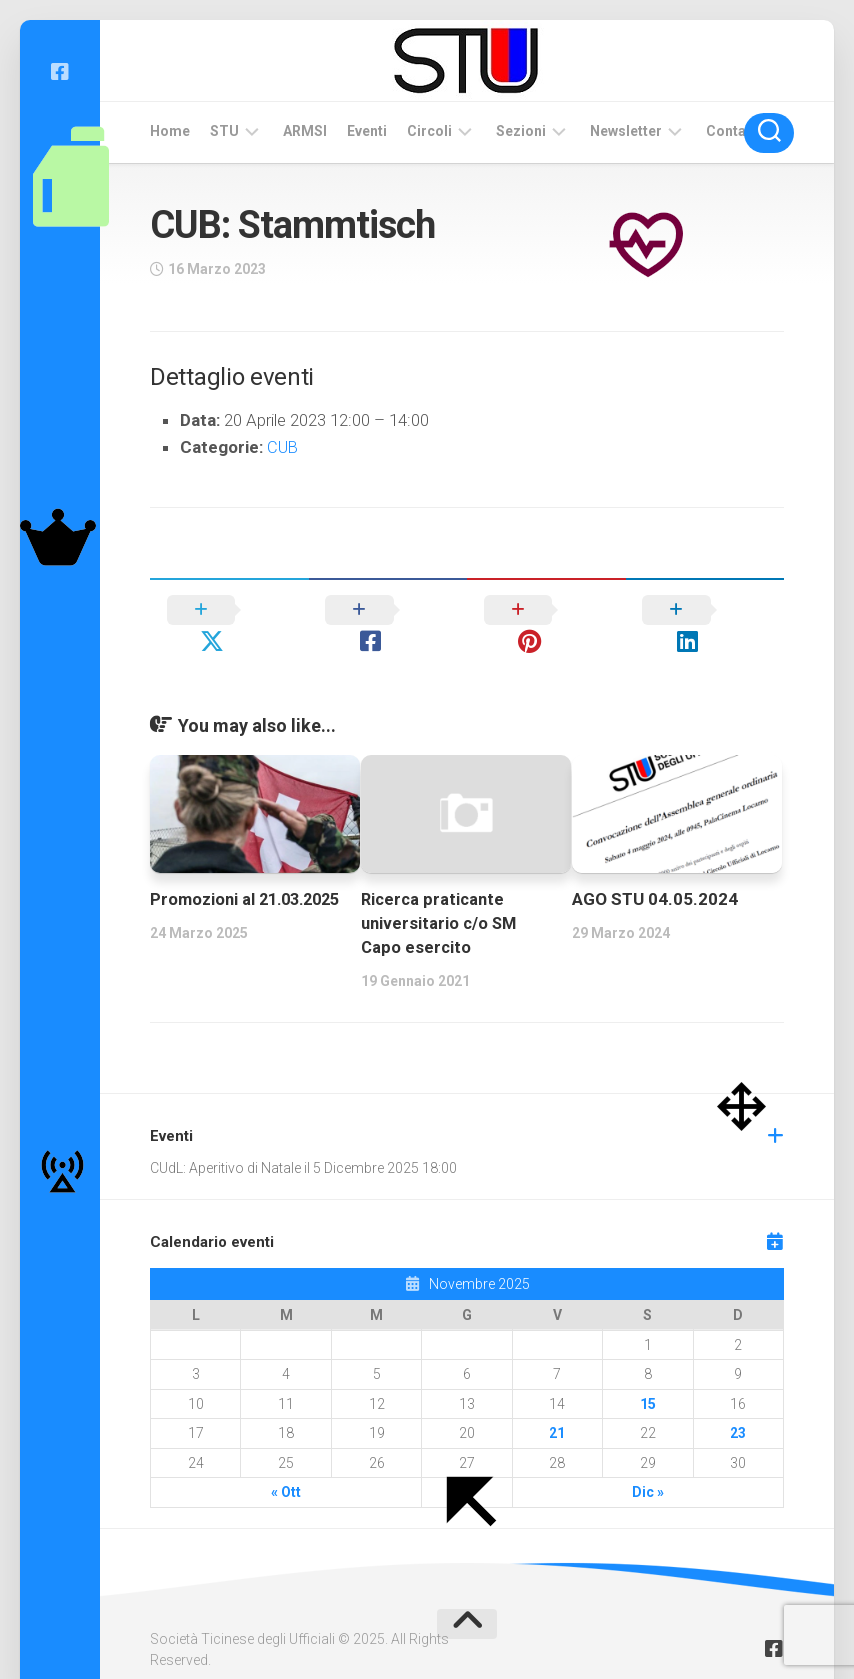 This screenshot has height=1679, width=854. What do you see at coordinates (71, 179) in the screenshot?
I see `find nearby gas stations` at bounding box center [71, 179].